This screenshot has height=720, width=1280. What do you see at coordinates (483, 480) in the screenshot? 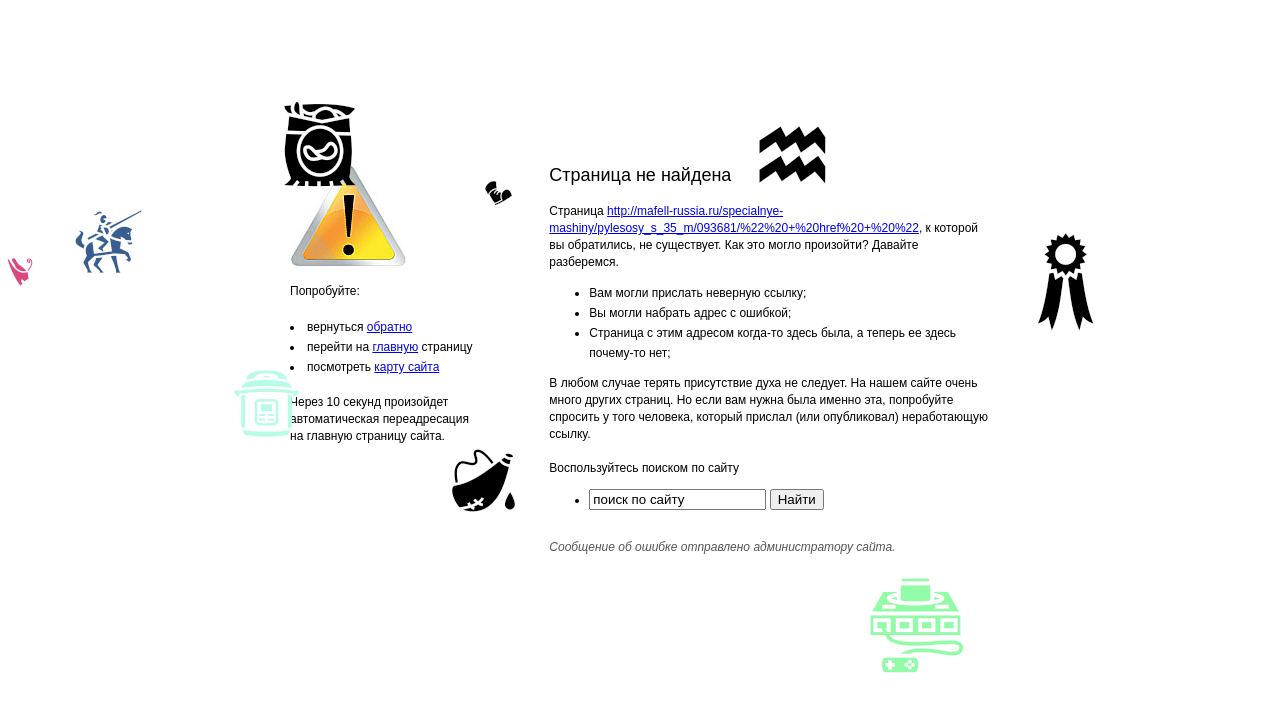
I see `equip or use waterskin item` at bounding box center [483, 480].